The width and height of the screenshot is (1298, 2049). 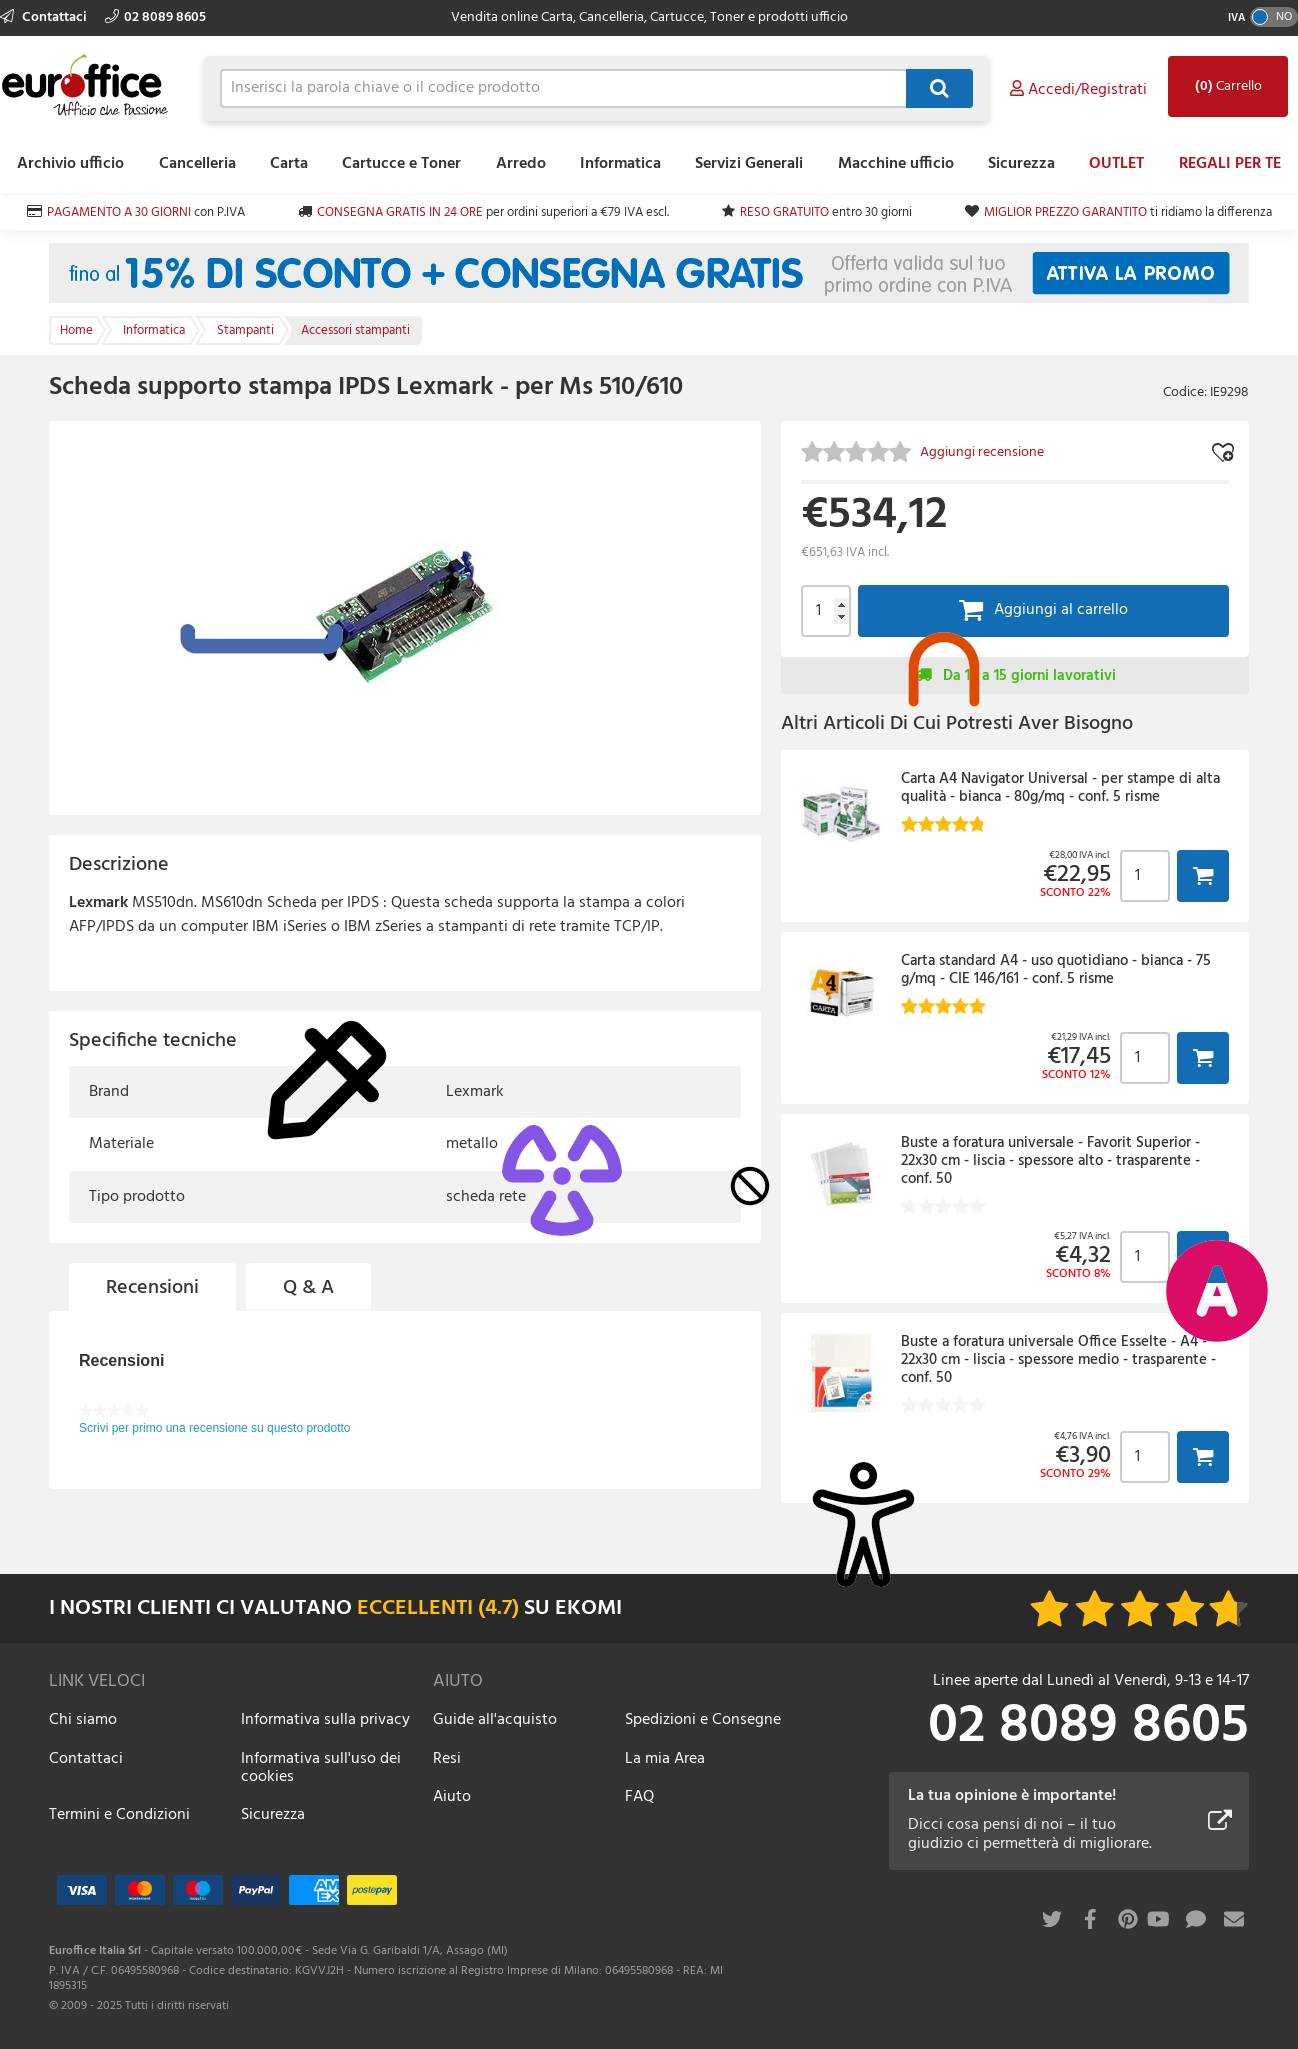 What do you see at coordinates (562, 1176) in the screenshot?
I see `indicates radioactive or hazardous material warning` at bounding box center [562, 1176].